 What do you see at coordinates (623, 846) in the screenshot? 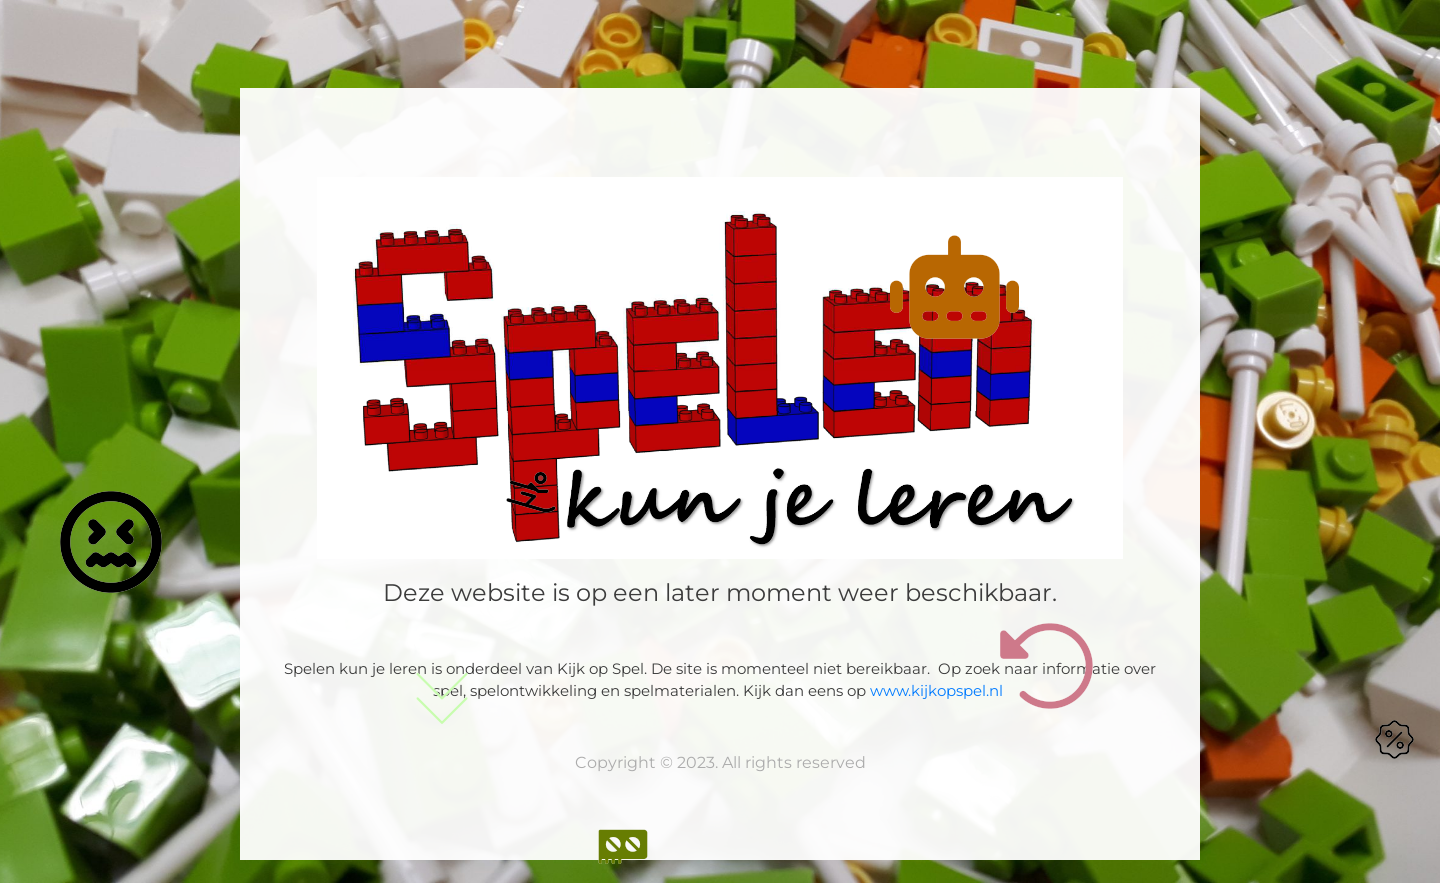
I see `view graphics card or GPU information` at bounding box center [623, 846].